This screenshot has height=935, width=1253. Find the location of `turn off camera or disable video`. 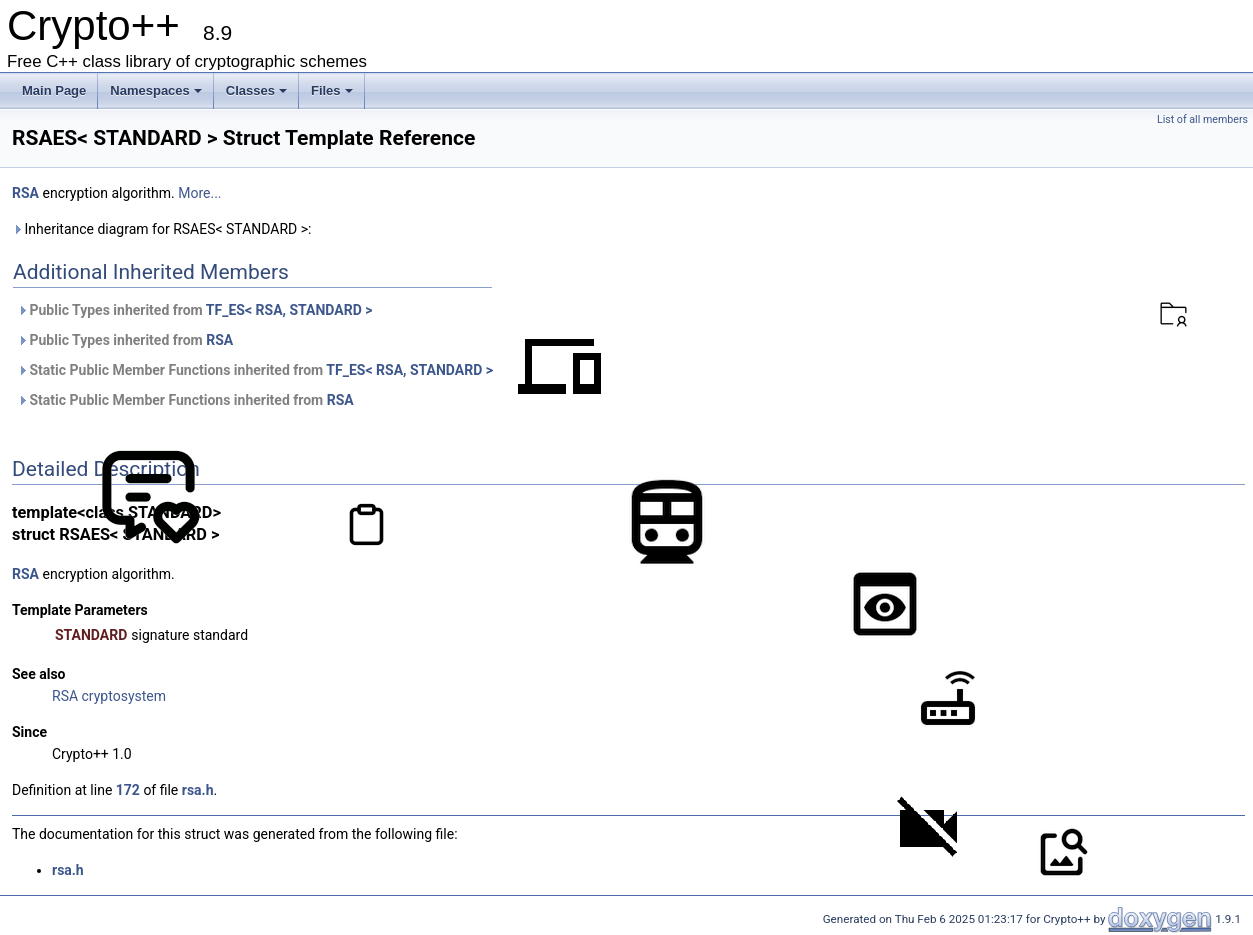

turn off camera or disable video is located at coordinates (928, 828).